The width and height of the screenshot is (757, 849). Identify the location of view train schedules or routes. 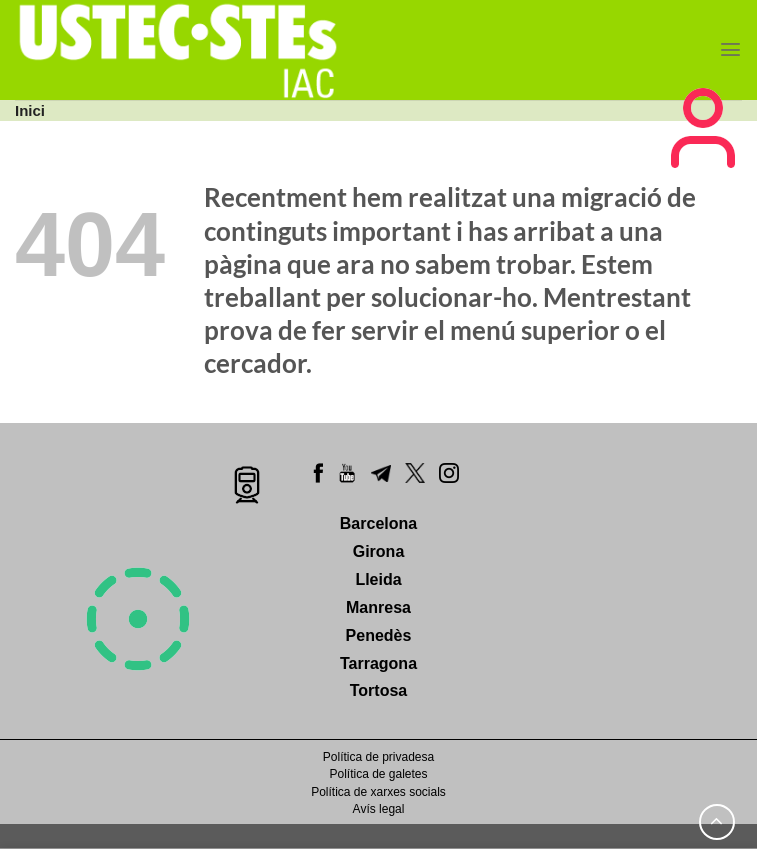
(247, 485).